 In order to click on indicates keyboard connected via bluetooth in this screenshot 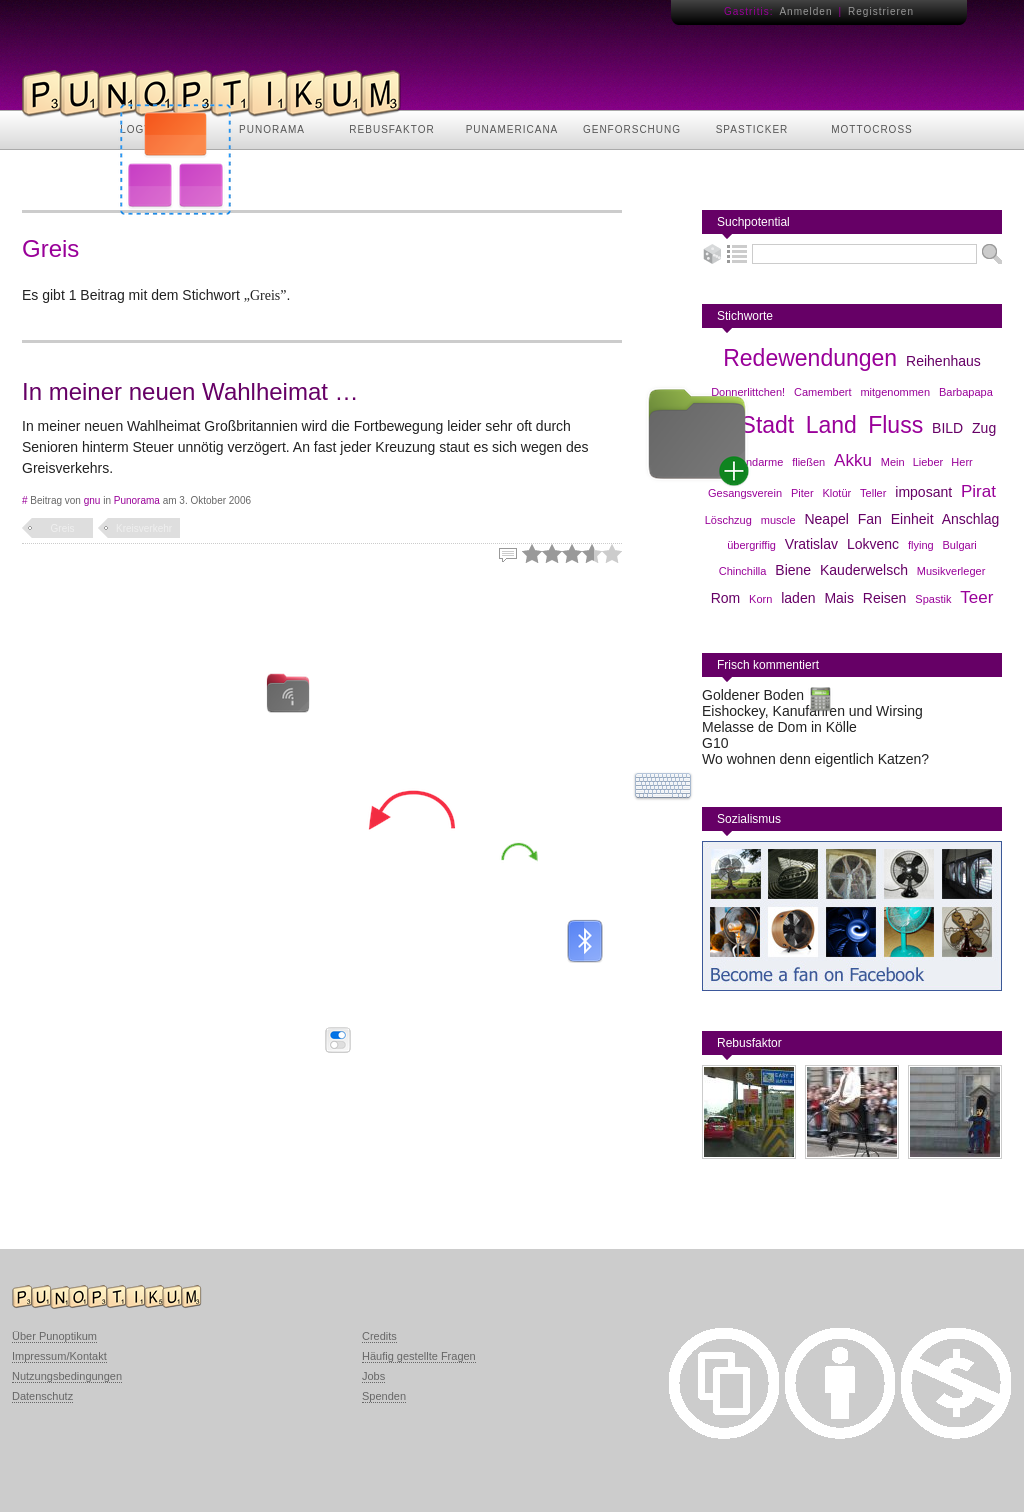, I will do `click(663, 786)`.